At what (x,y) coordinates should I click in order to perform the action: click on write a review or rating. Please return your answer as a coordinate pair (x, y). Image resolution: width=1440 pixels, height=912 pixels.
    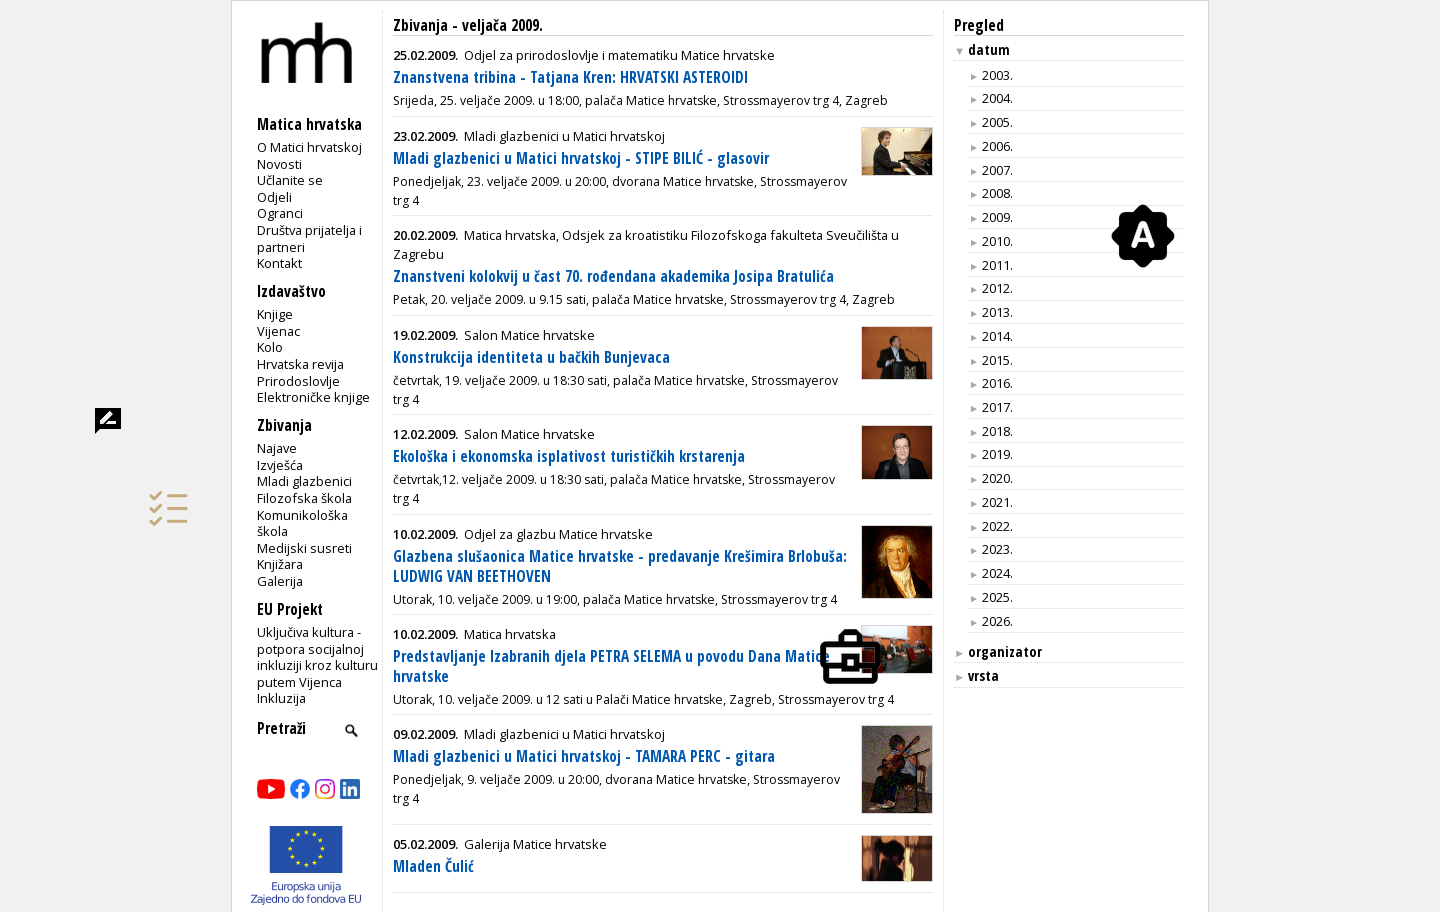
    Looking at the image, I should click on (108, 421).